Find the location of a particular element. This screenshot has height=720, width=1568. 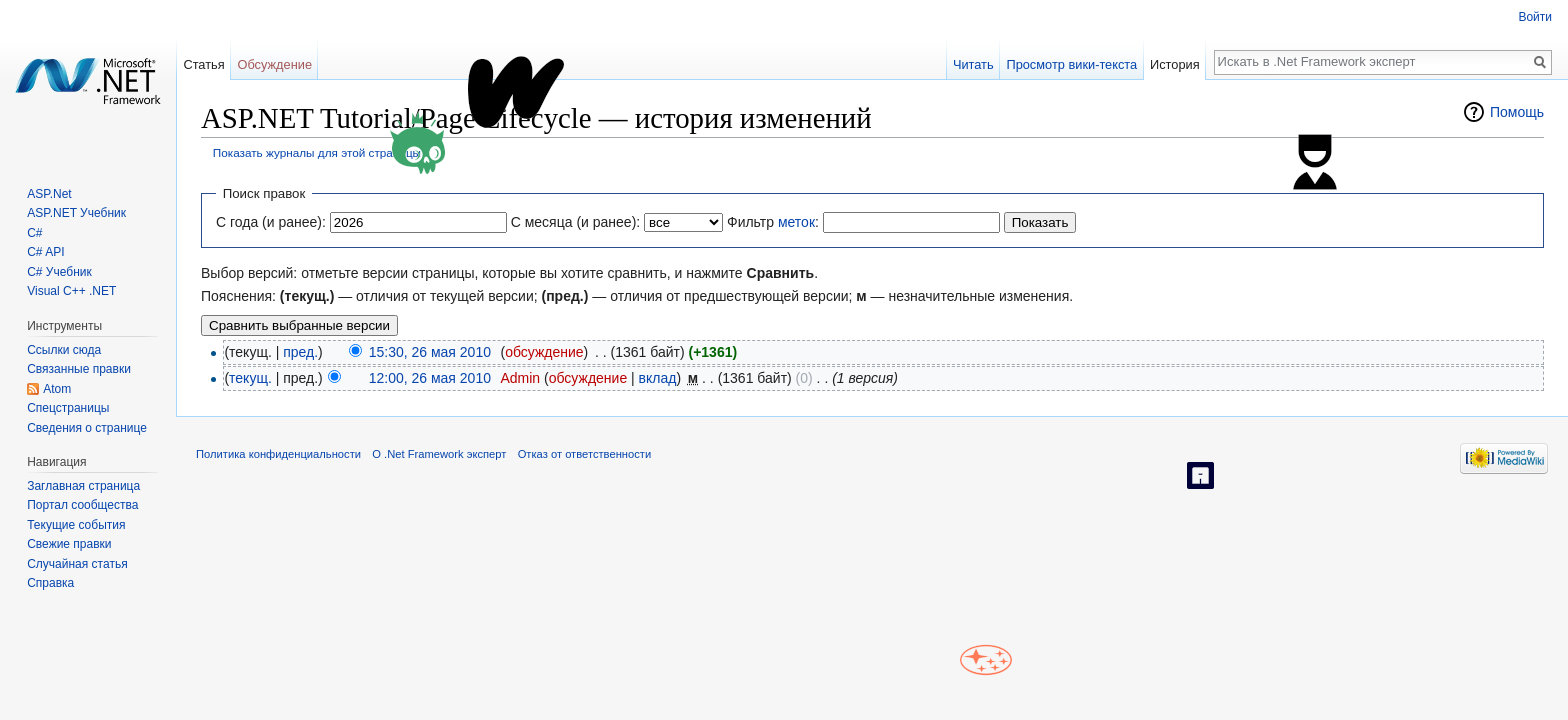

access nursing or healthcare staff services is located at coordinates (1315, 162).